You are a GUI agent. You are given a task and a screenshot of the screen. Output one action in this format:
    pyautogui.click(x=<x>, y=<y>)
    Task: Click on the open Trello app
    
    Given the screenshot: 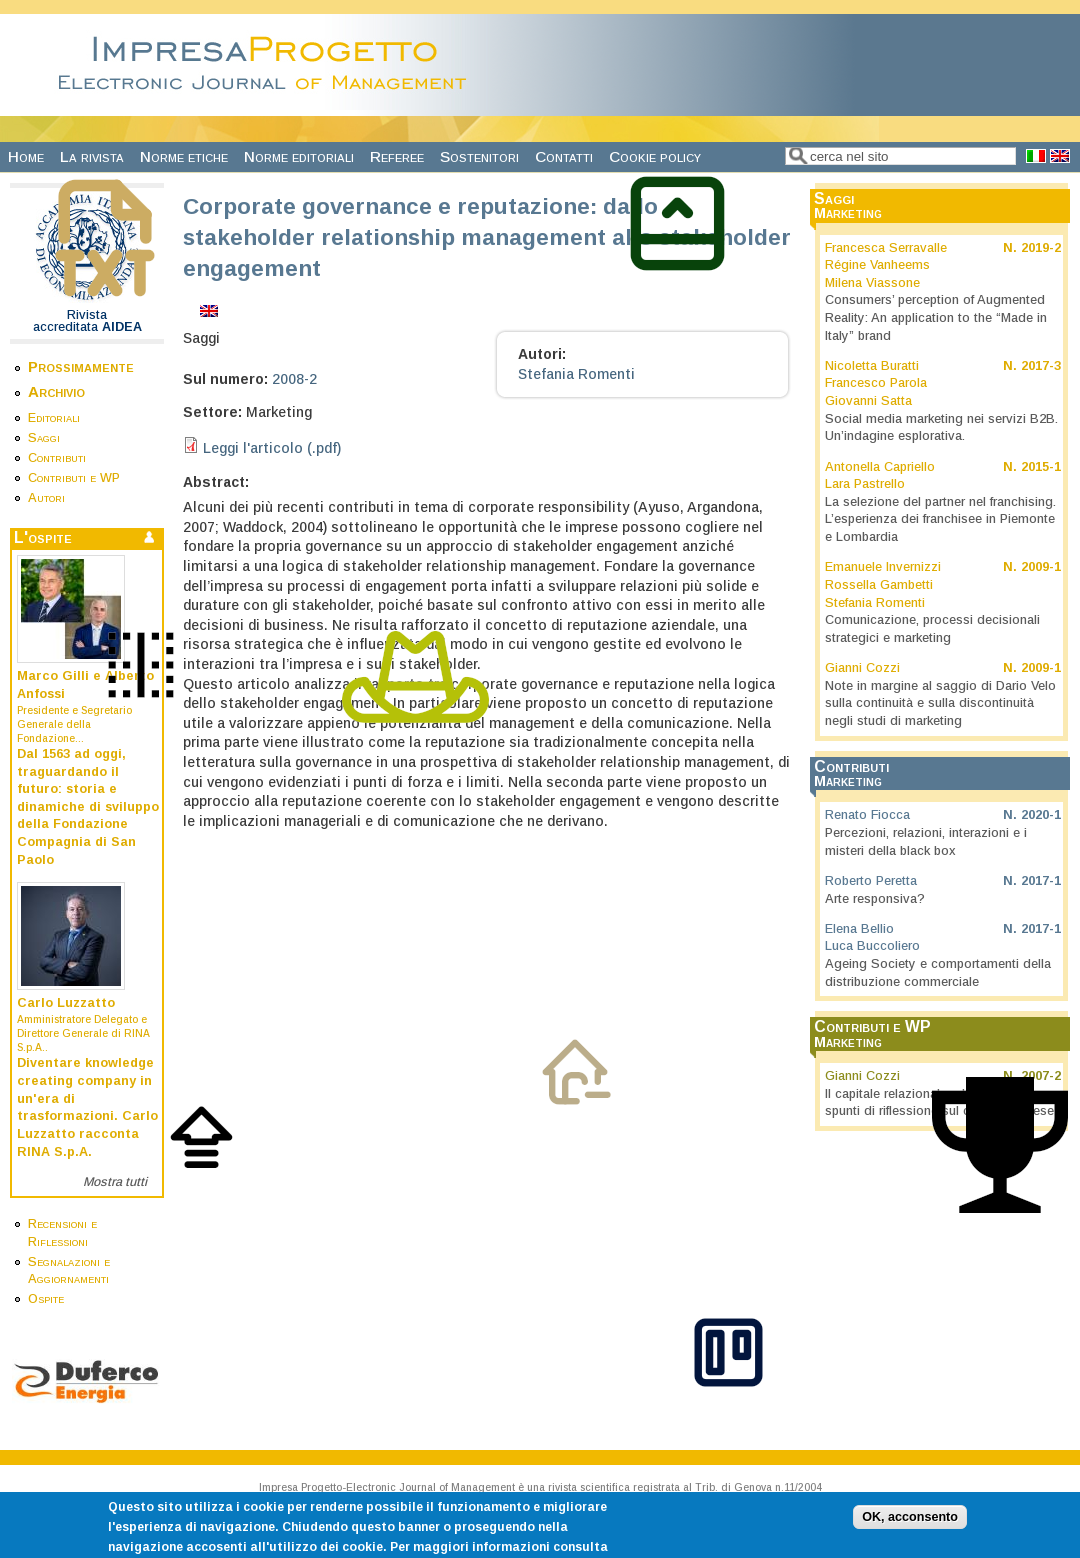 What is the action you would take?
    pyautogui.click(x=728, y=1352)
    